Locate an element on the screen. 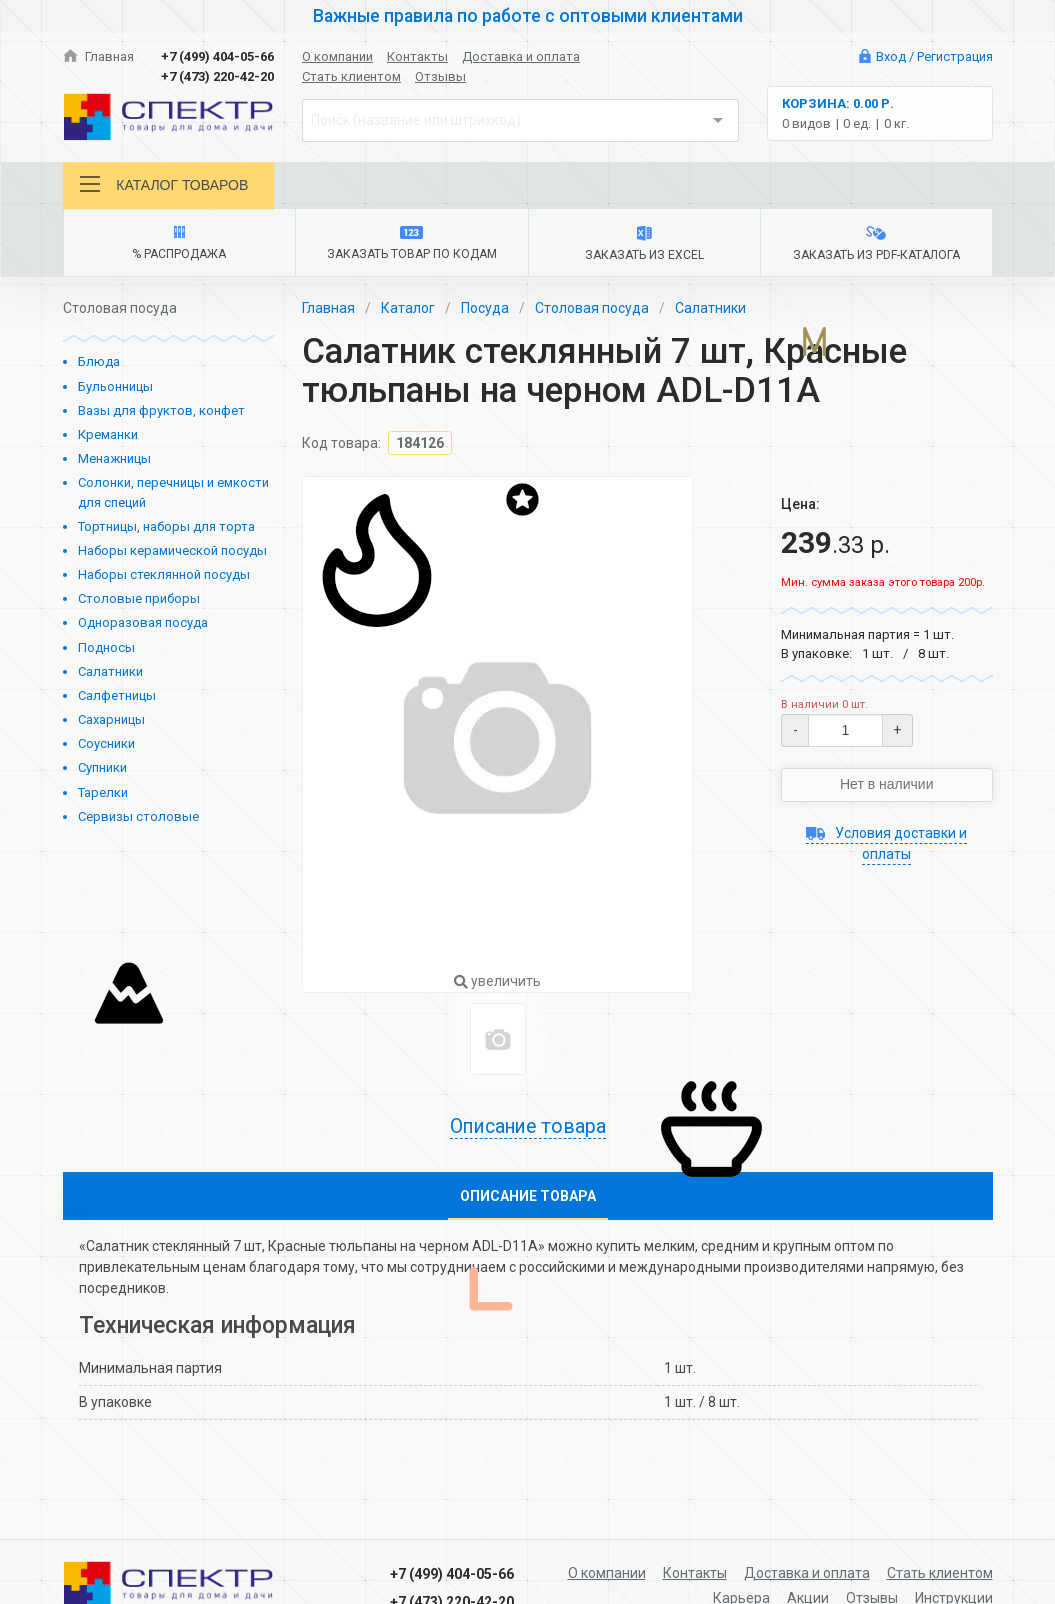 The image size is (1055, 1604). browse soup or hot food options is located at coordinates (711, 1126).